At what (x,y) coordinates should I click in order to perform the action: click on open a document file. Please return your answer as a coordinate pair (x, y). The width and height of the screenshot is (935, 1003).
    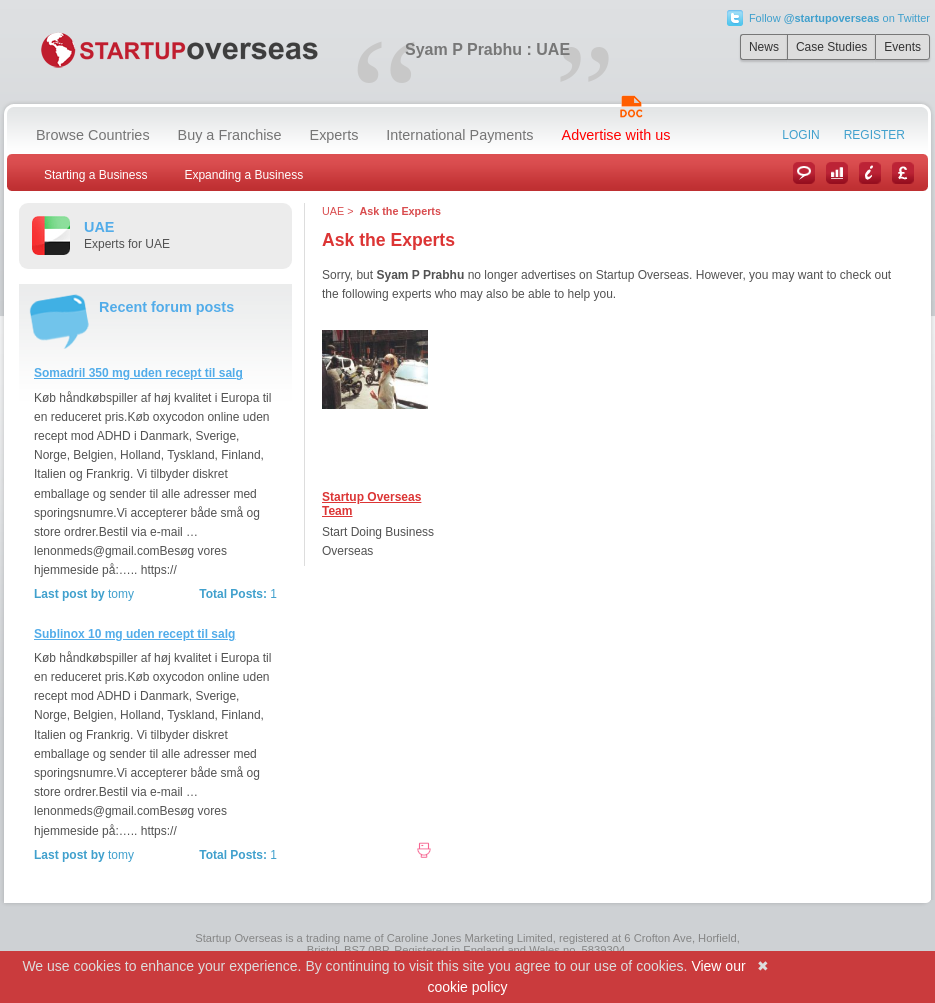
    Looking at the image, I should click on (631, 107).